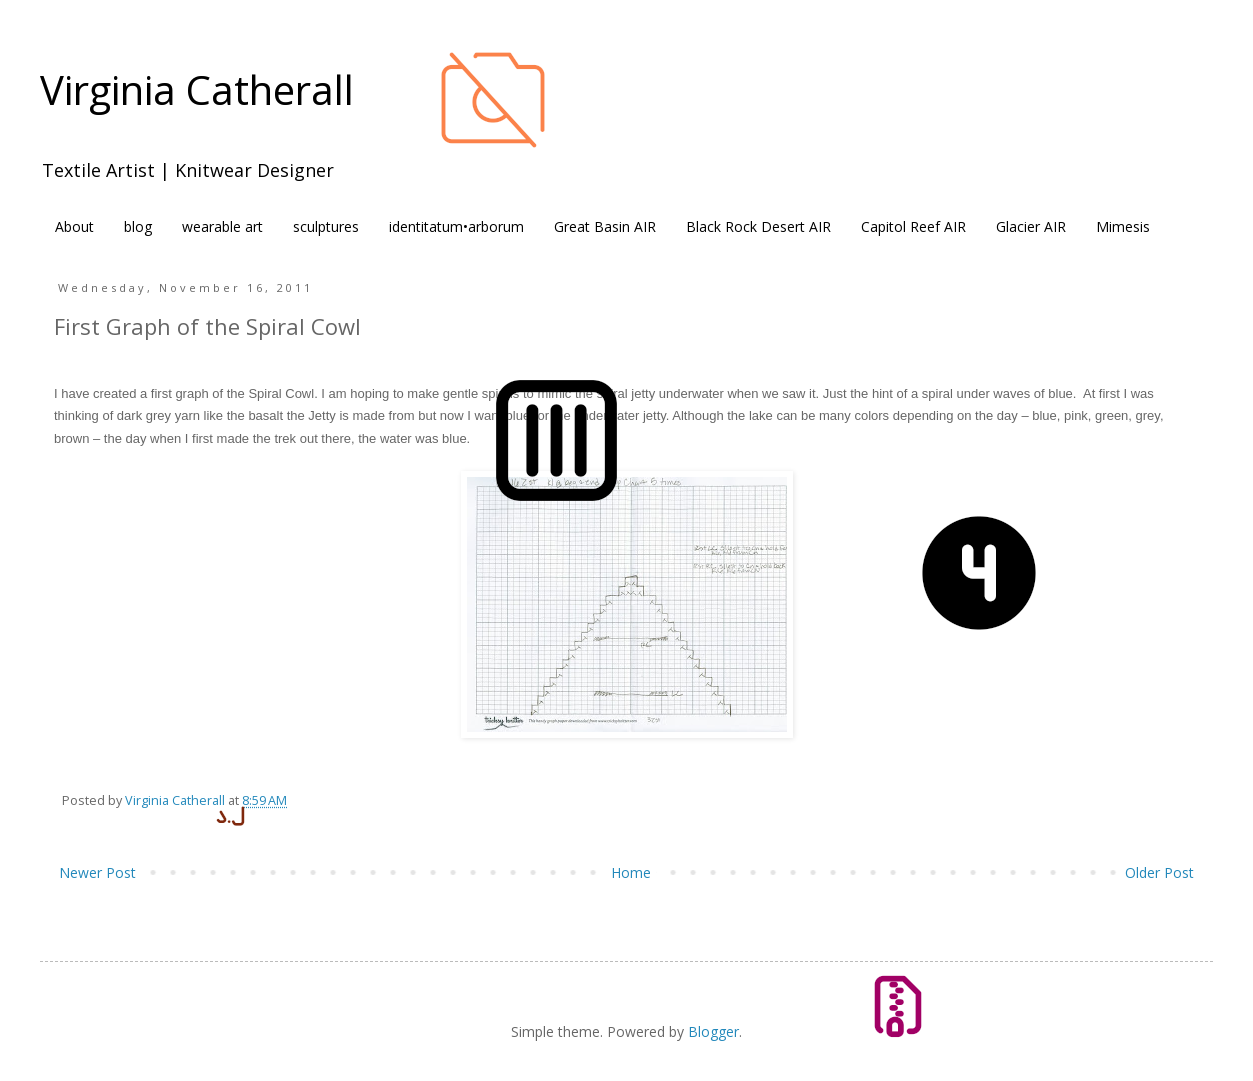 This screenshot has width=1253, height=1081. Describe the element at coordinates (493, 100) in the screenshot. I see `camera is disabled or unavailable` at that location.